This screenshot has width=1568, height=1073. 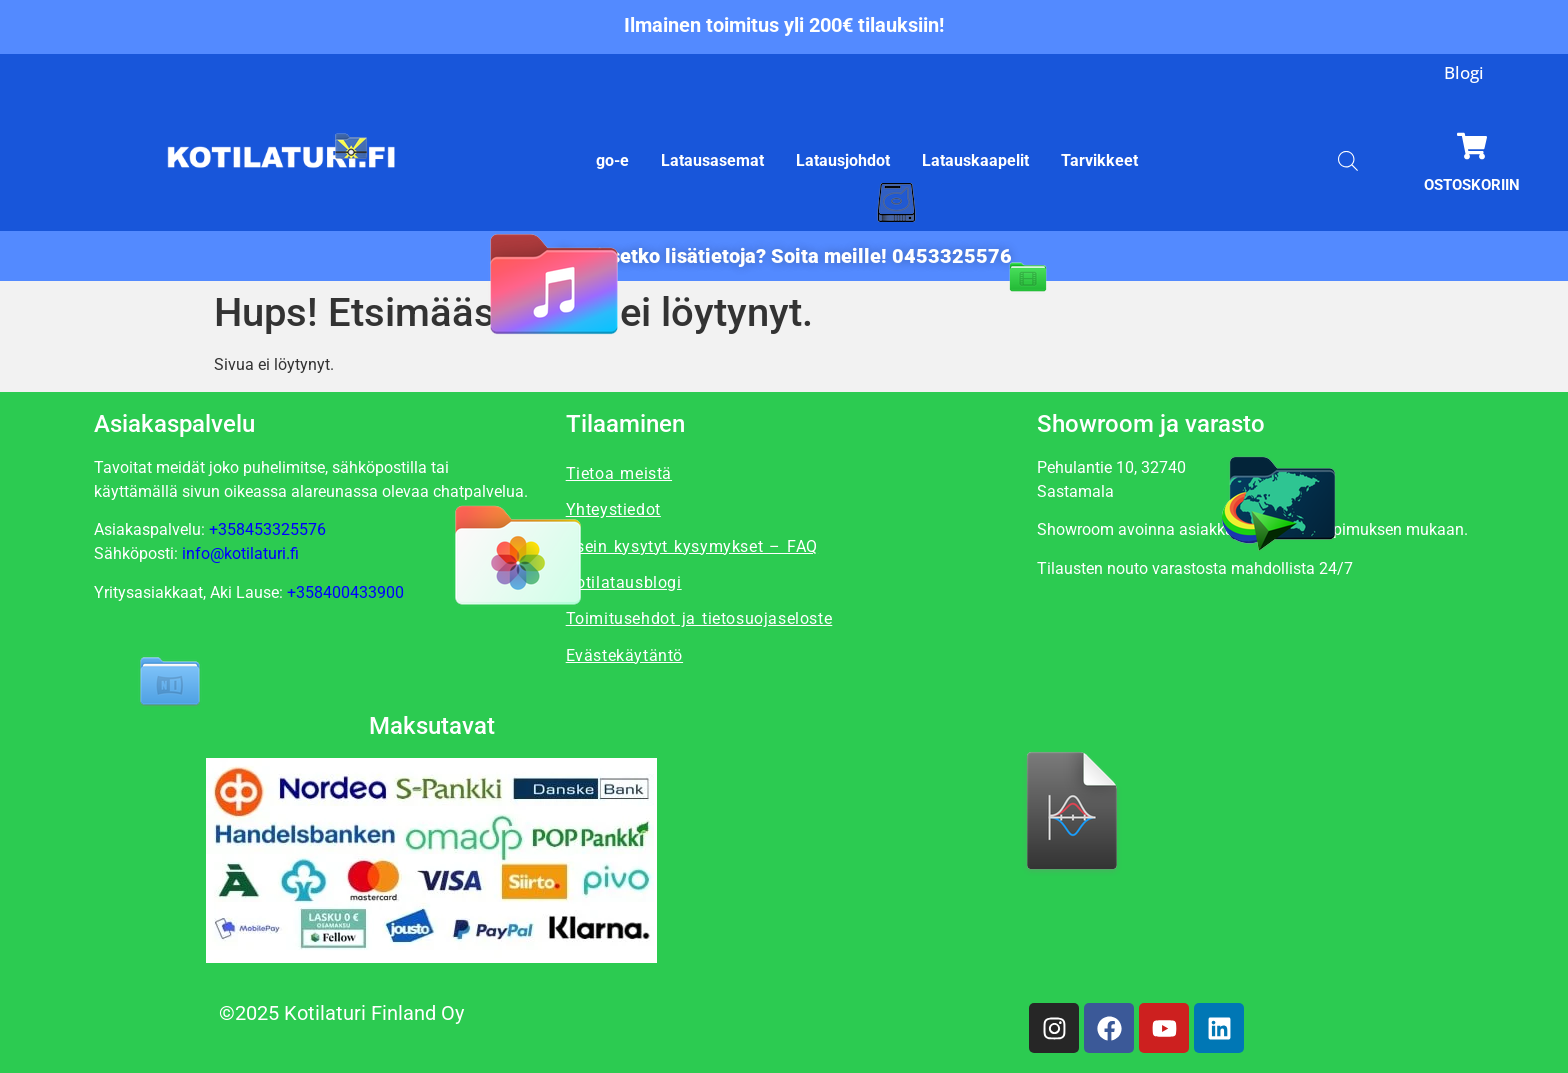 What do you see at coordinates (170, 681) in the screenshot?
I see `open Native Instruments folder` at bounding box center [170, 681].